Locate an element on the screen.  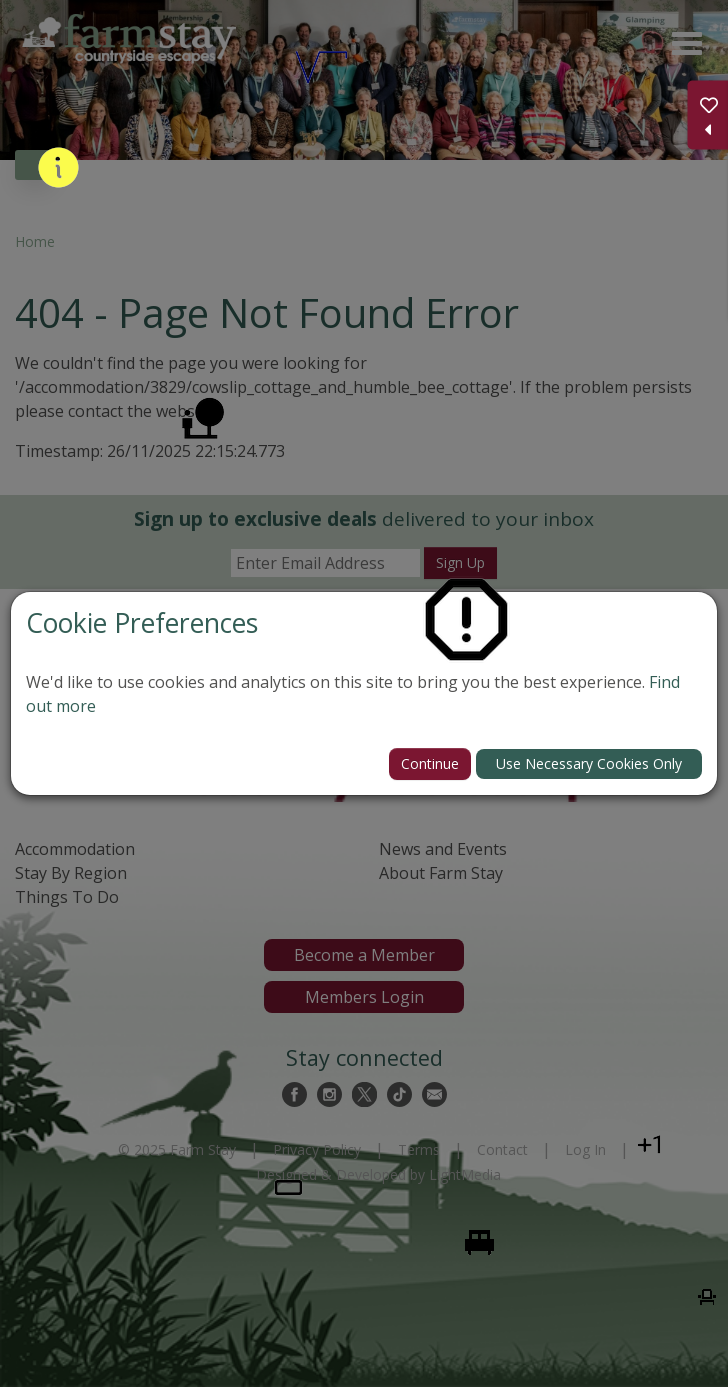
select single bed accommodation is located at coordinates (479, 1242).